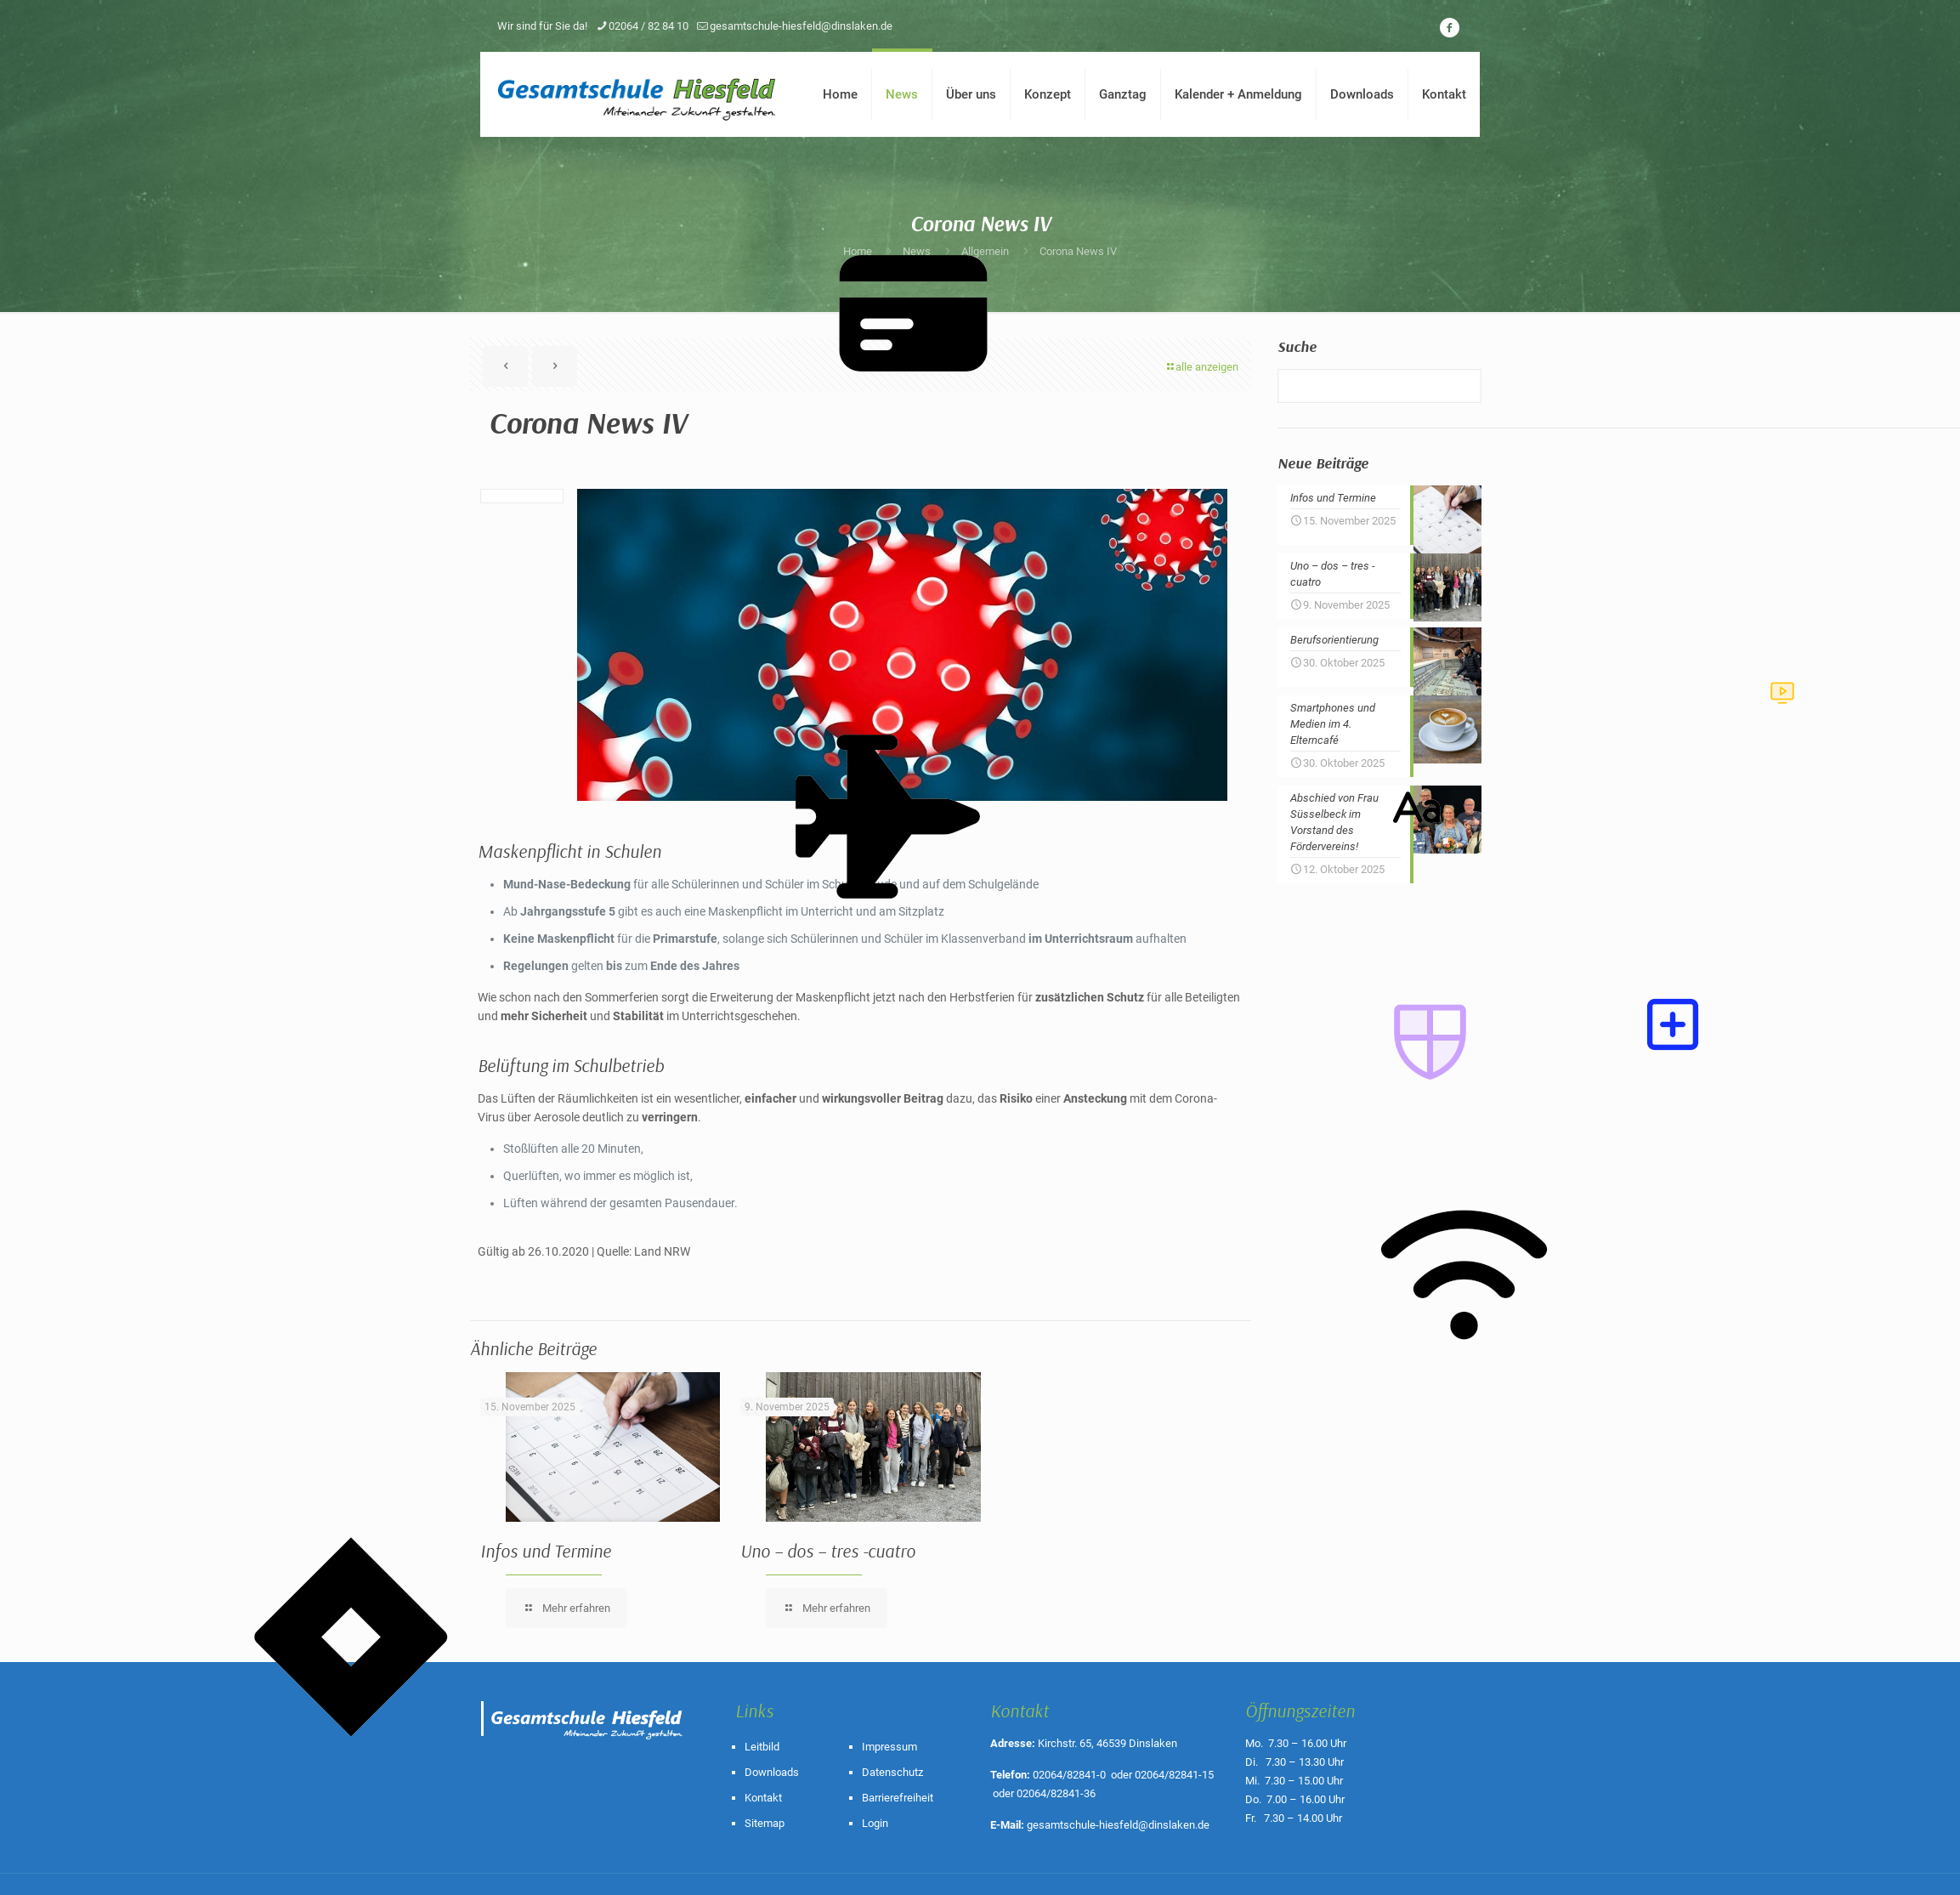 This screenshot has height=1895, width=1960. Describe the element at coordinates (913, 313) in the screenshot. I see `access payment methods` at that location.